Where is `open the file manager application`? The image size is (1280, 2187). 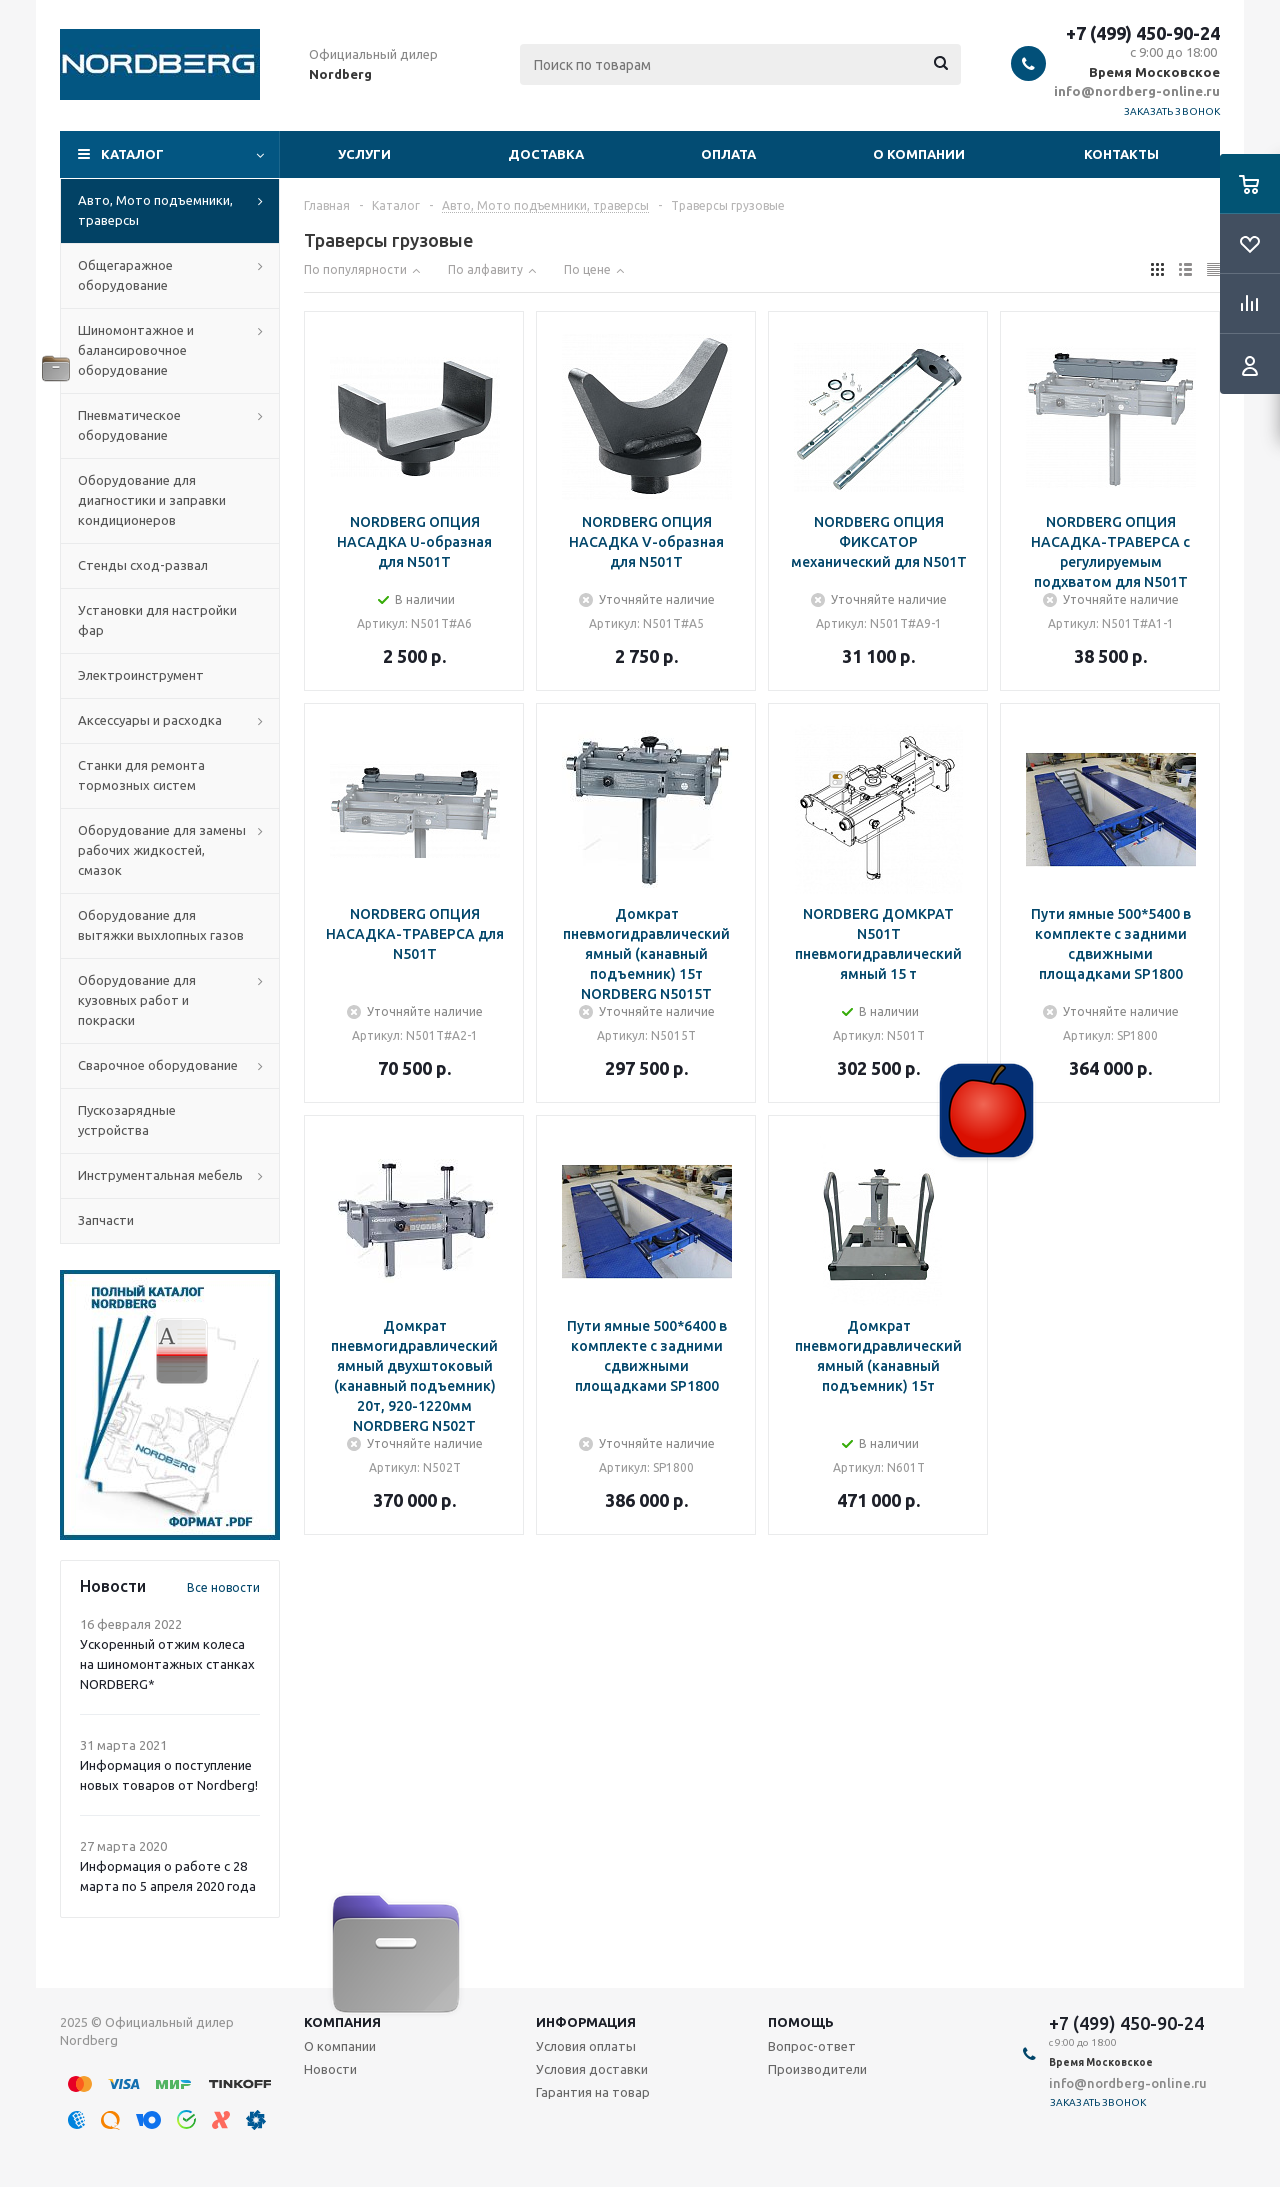
open the file manager application is located at coordinates (396, 1954).